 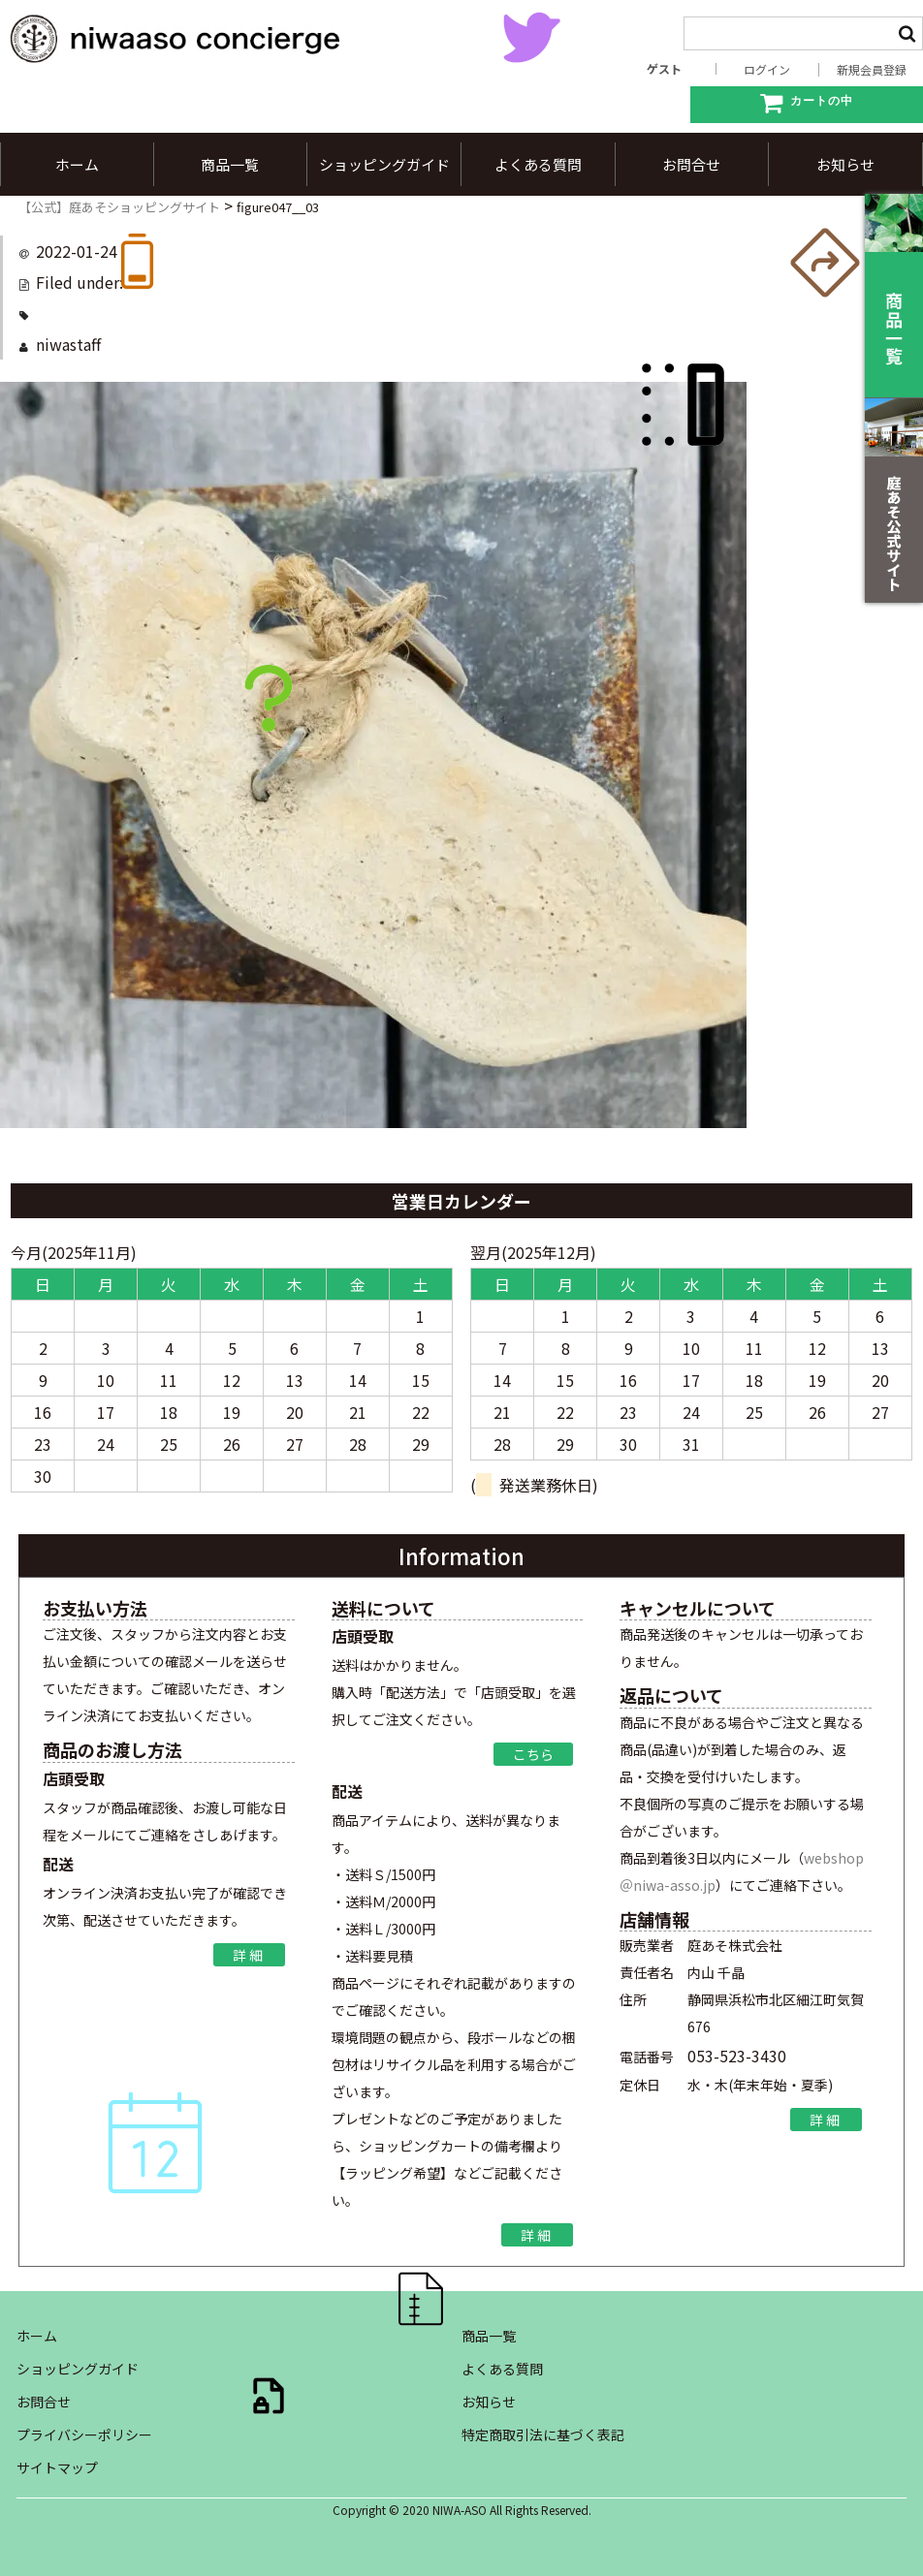 I want to click on indicates low battery level, so click(x=137, y=262).